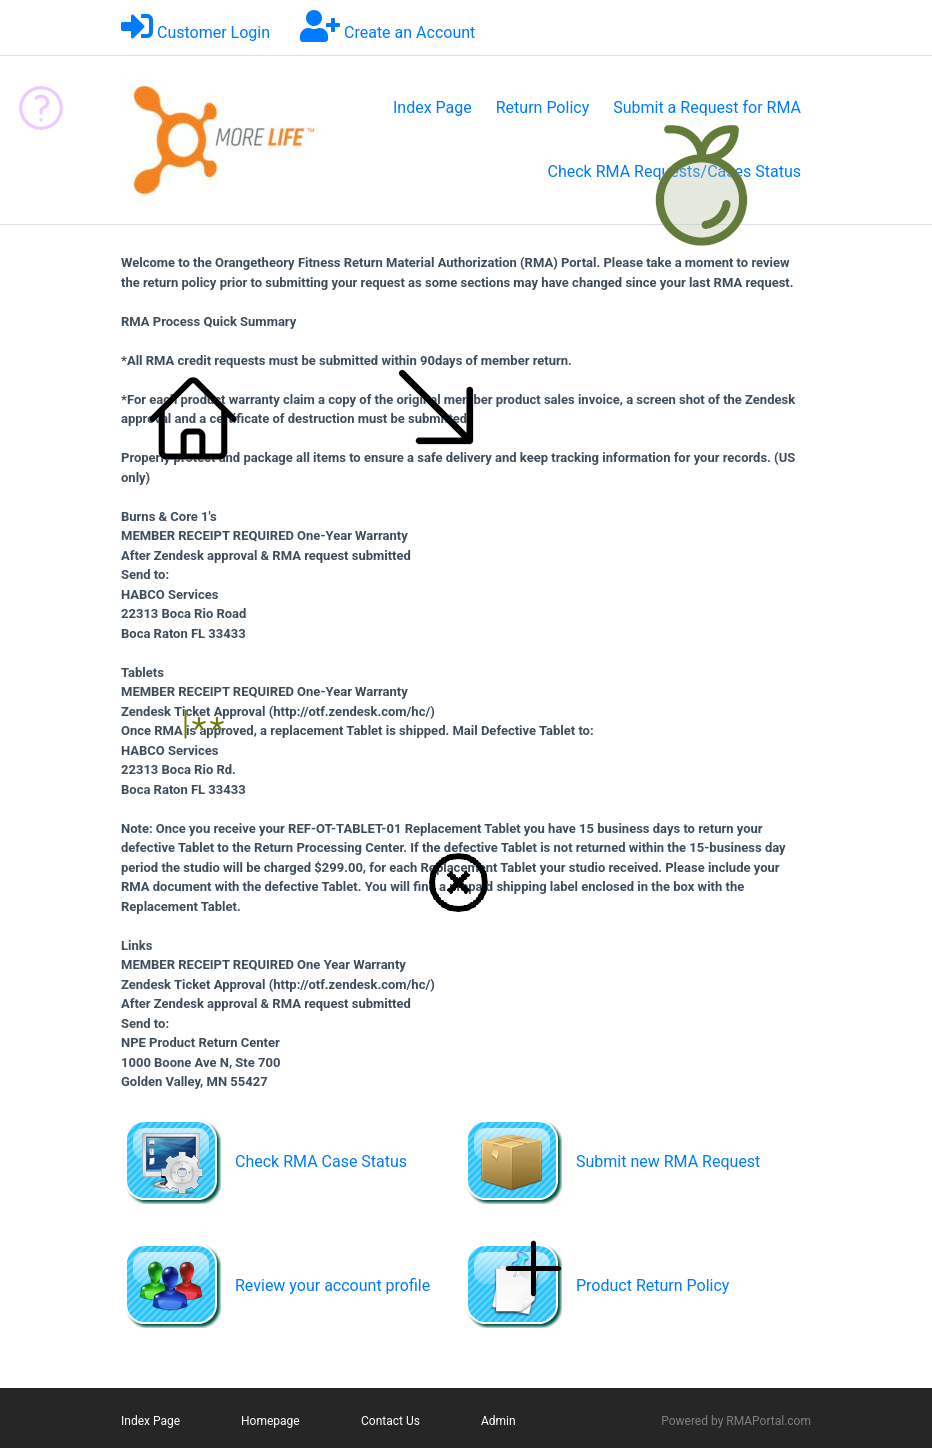 This screenshot has height=1448, width=932. Describe the element at coordinates (436, 407) in the screenshot. I see `navigate to the next item diagonally` at that location.